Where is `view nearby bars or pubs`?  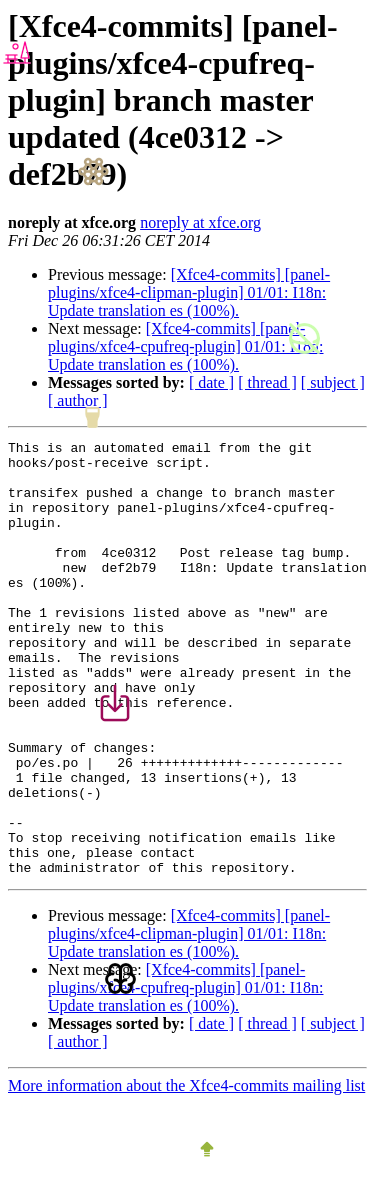
view nearby bars or pubs is located at coordinates (92, 417).